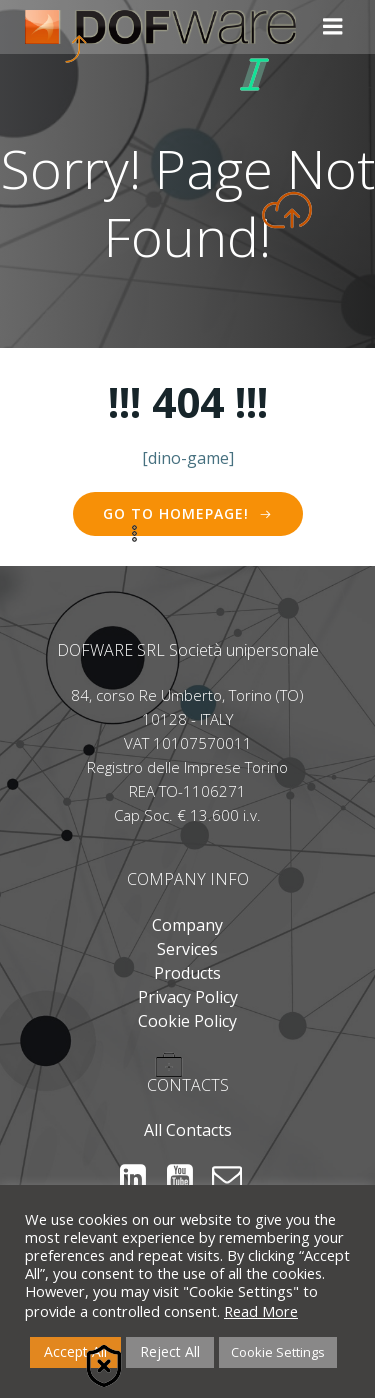 Image resolution: width=375 pixels, height=1398 pixels. What do you see at coordinates (287, 210) in the screenshot?
I see `upload file to cloud storage` at bounding box center [287, 210].